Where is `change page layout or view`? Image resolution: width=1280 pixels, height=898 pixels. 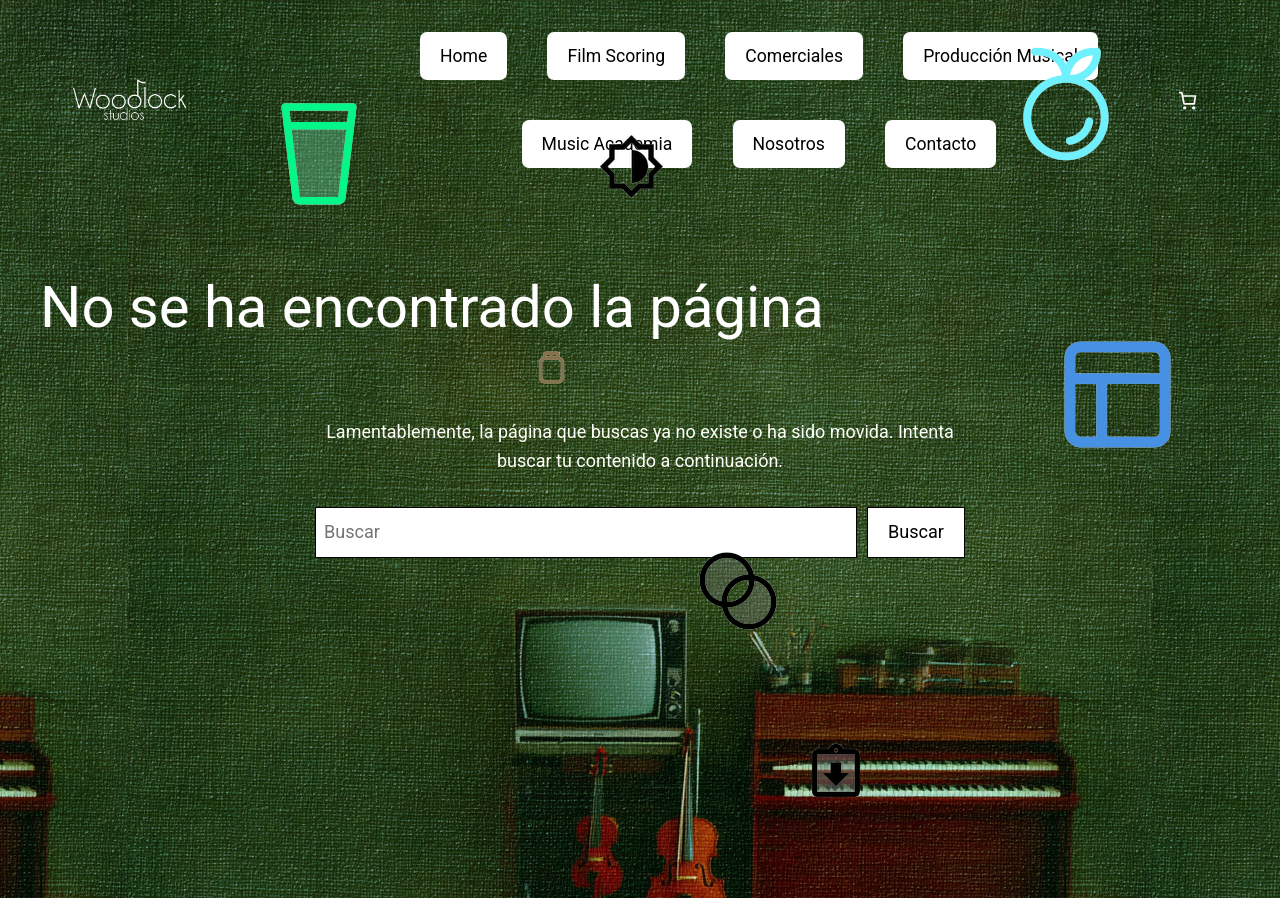 change page layout or view is located at coordinates (1117, 394).